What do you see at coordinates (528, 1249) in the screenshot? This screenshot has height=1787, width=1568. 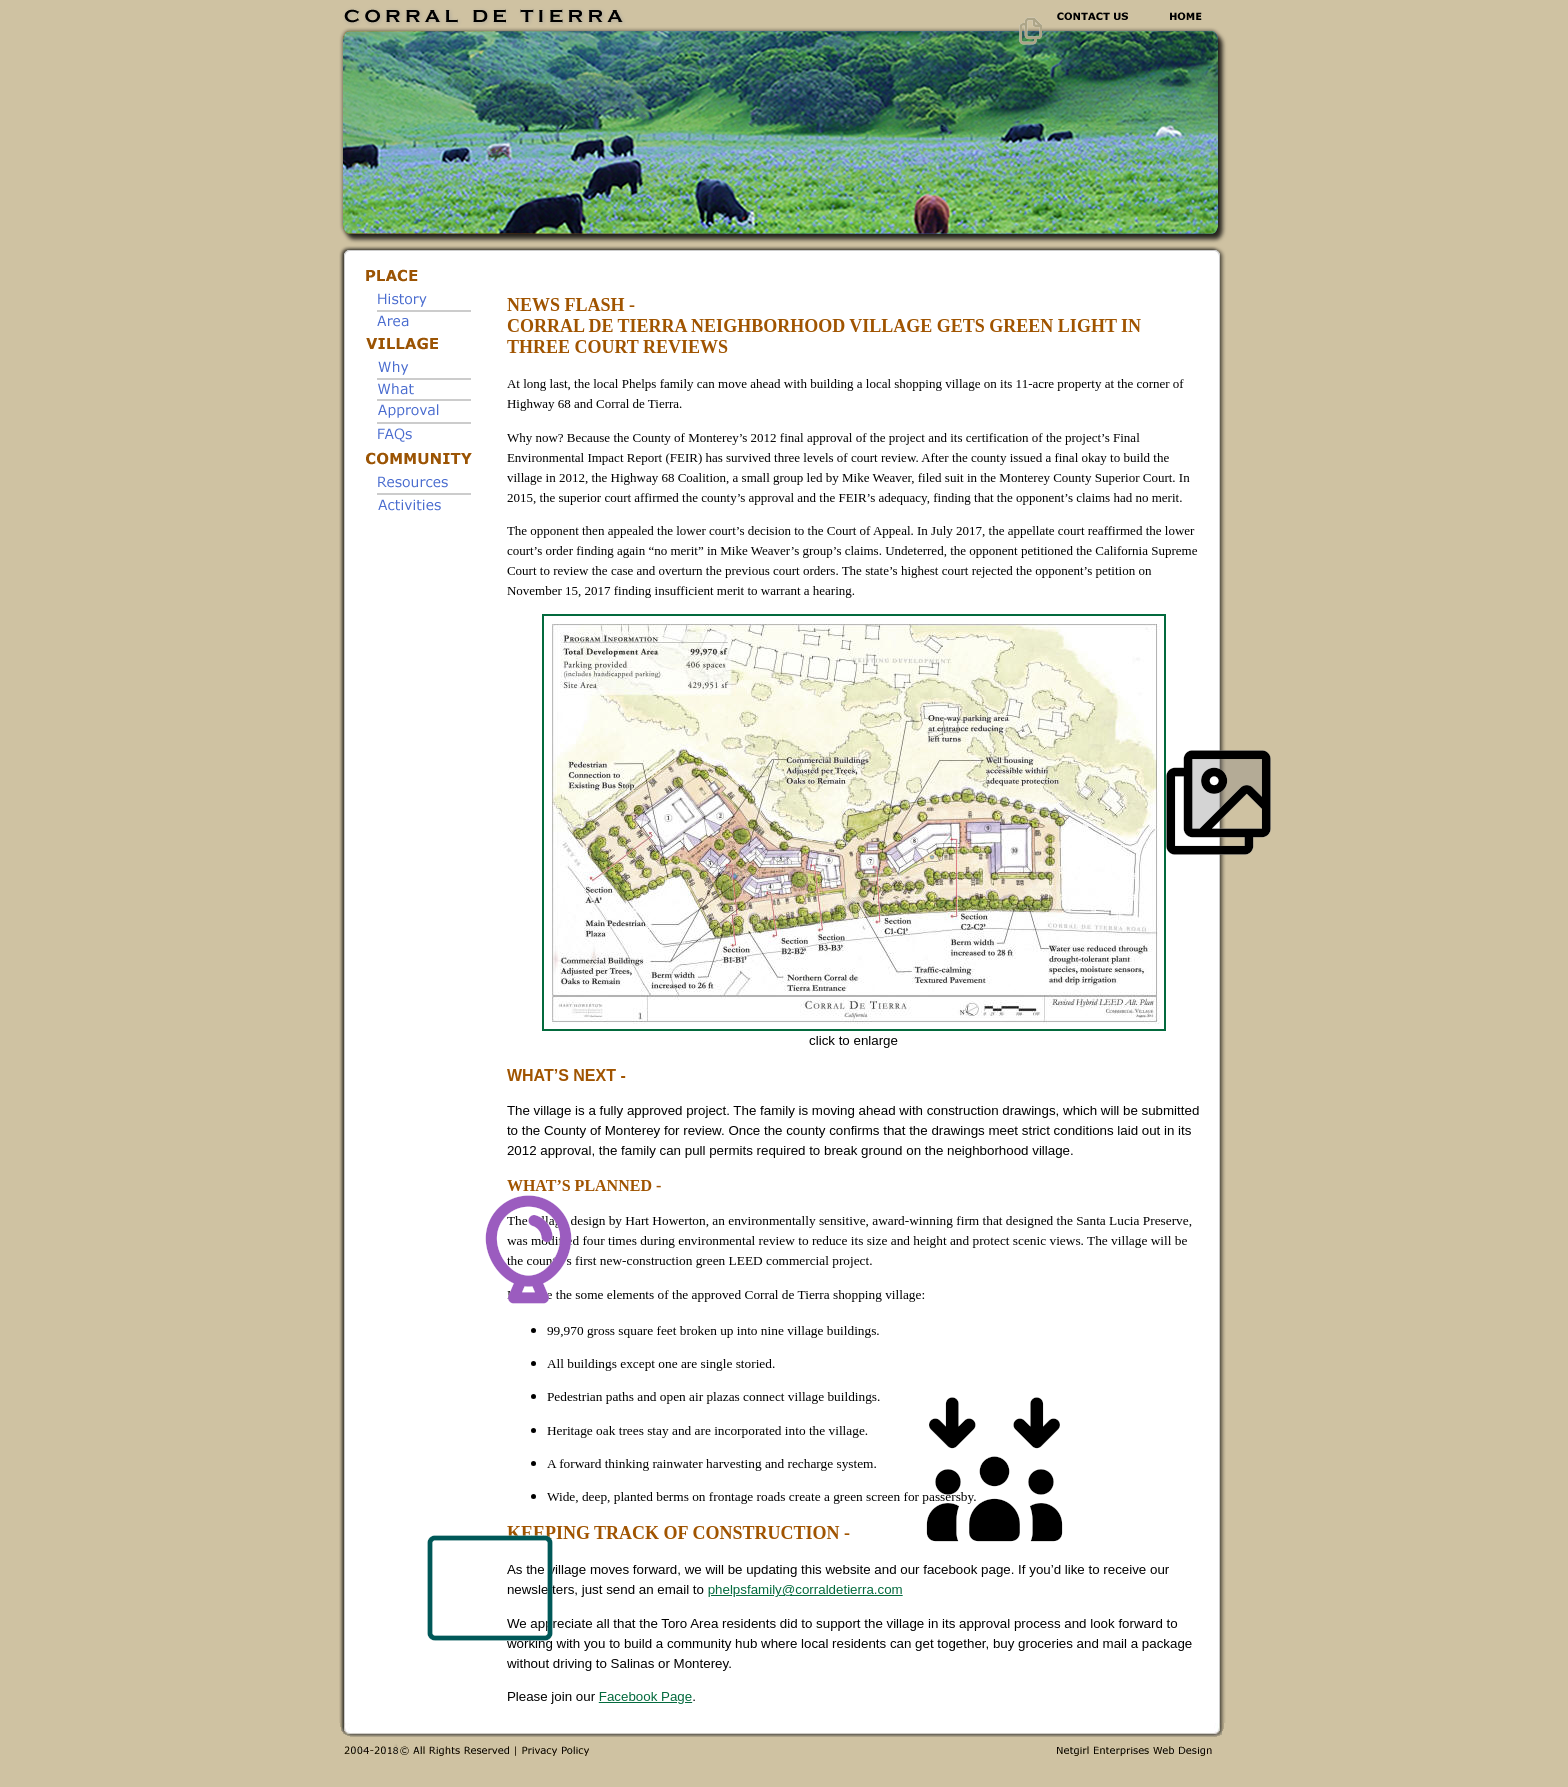 I see `celebrate an event or milestone` at bounding box center [528, 1249].